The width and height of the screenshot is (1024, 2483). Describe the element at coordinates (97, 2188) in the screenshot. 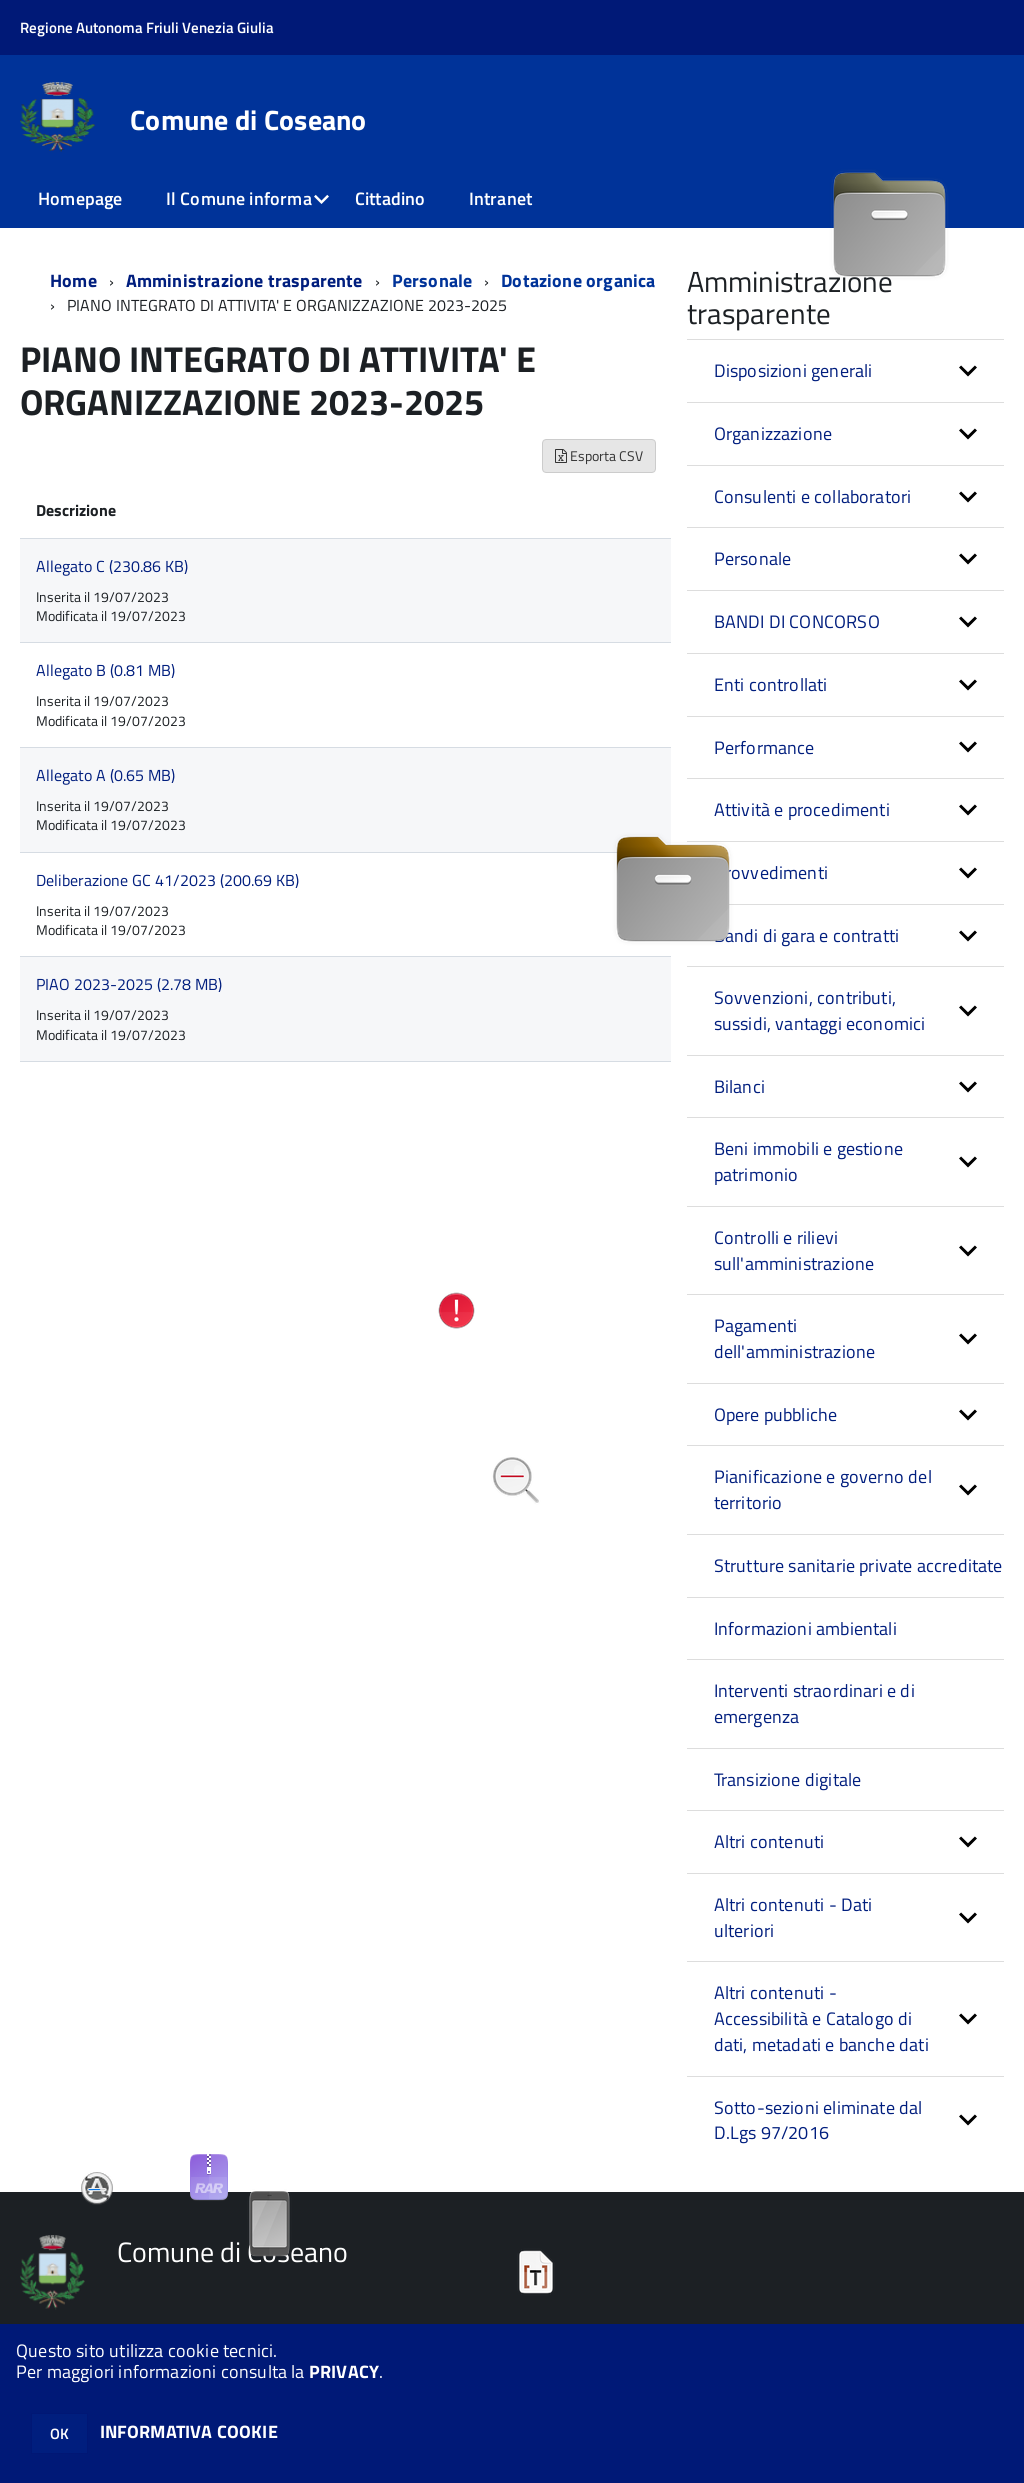

I see `check for available software updates` at that location.